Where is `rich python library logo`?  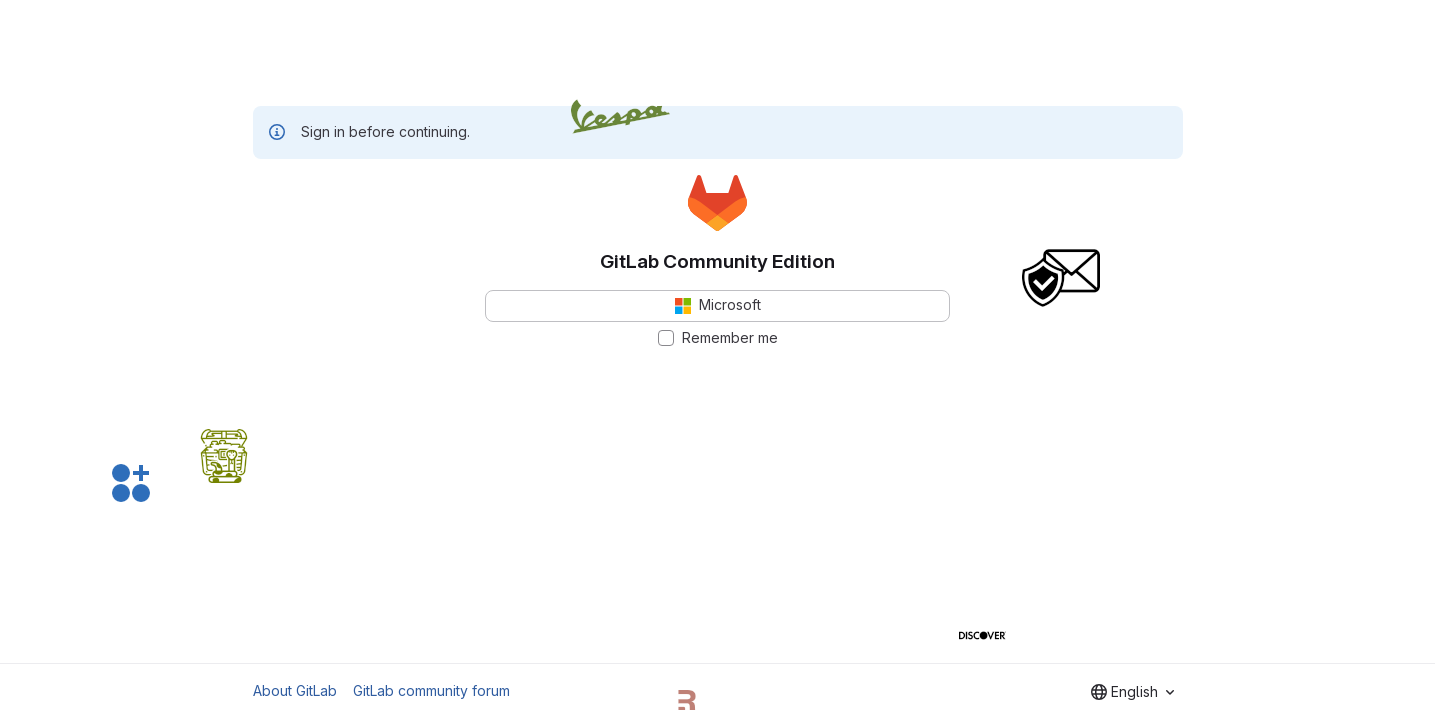 rich python library logo is located at coordinates (224, 456).